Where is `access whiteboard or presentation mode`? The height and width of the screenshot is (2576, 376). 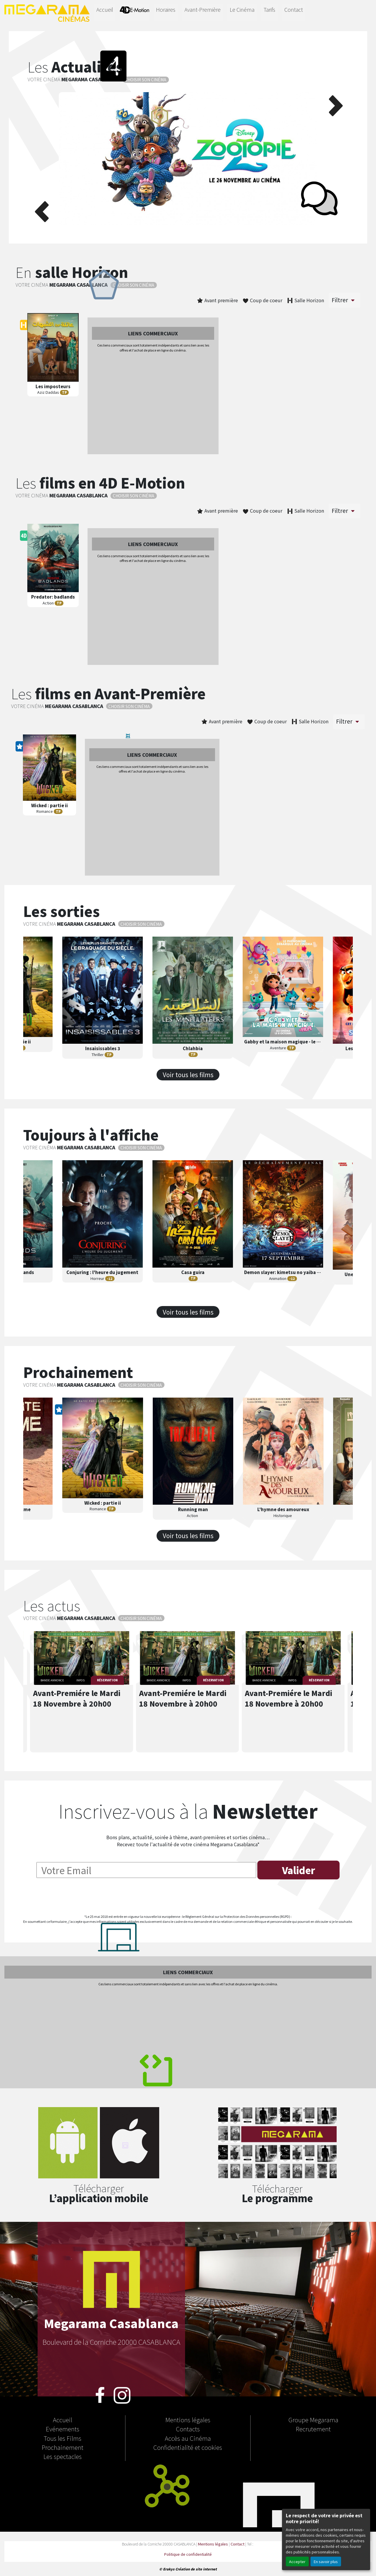 access whiteboard or presentation mode is located at coordinates (119, 1938).